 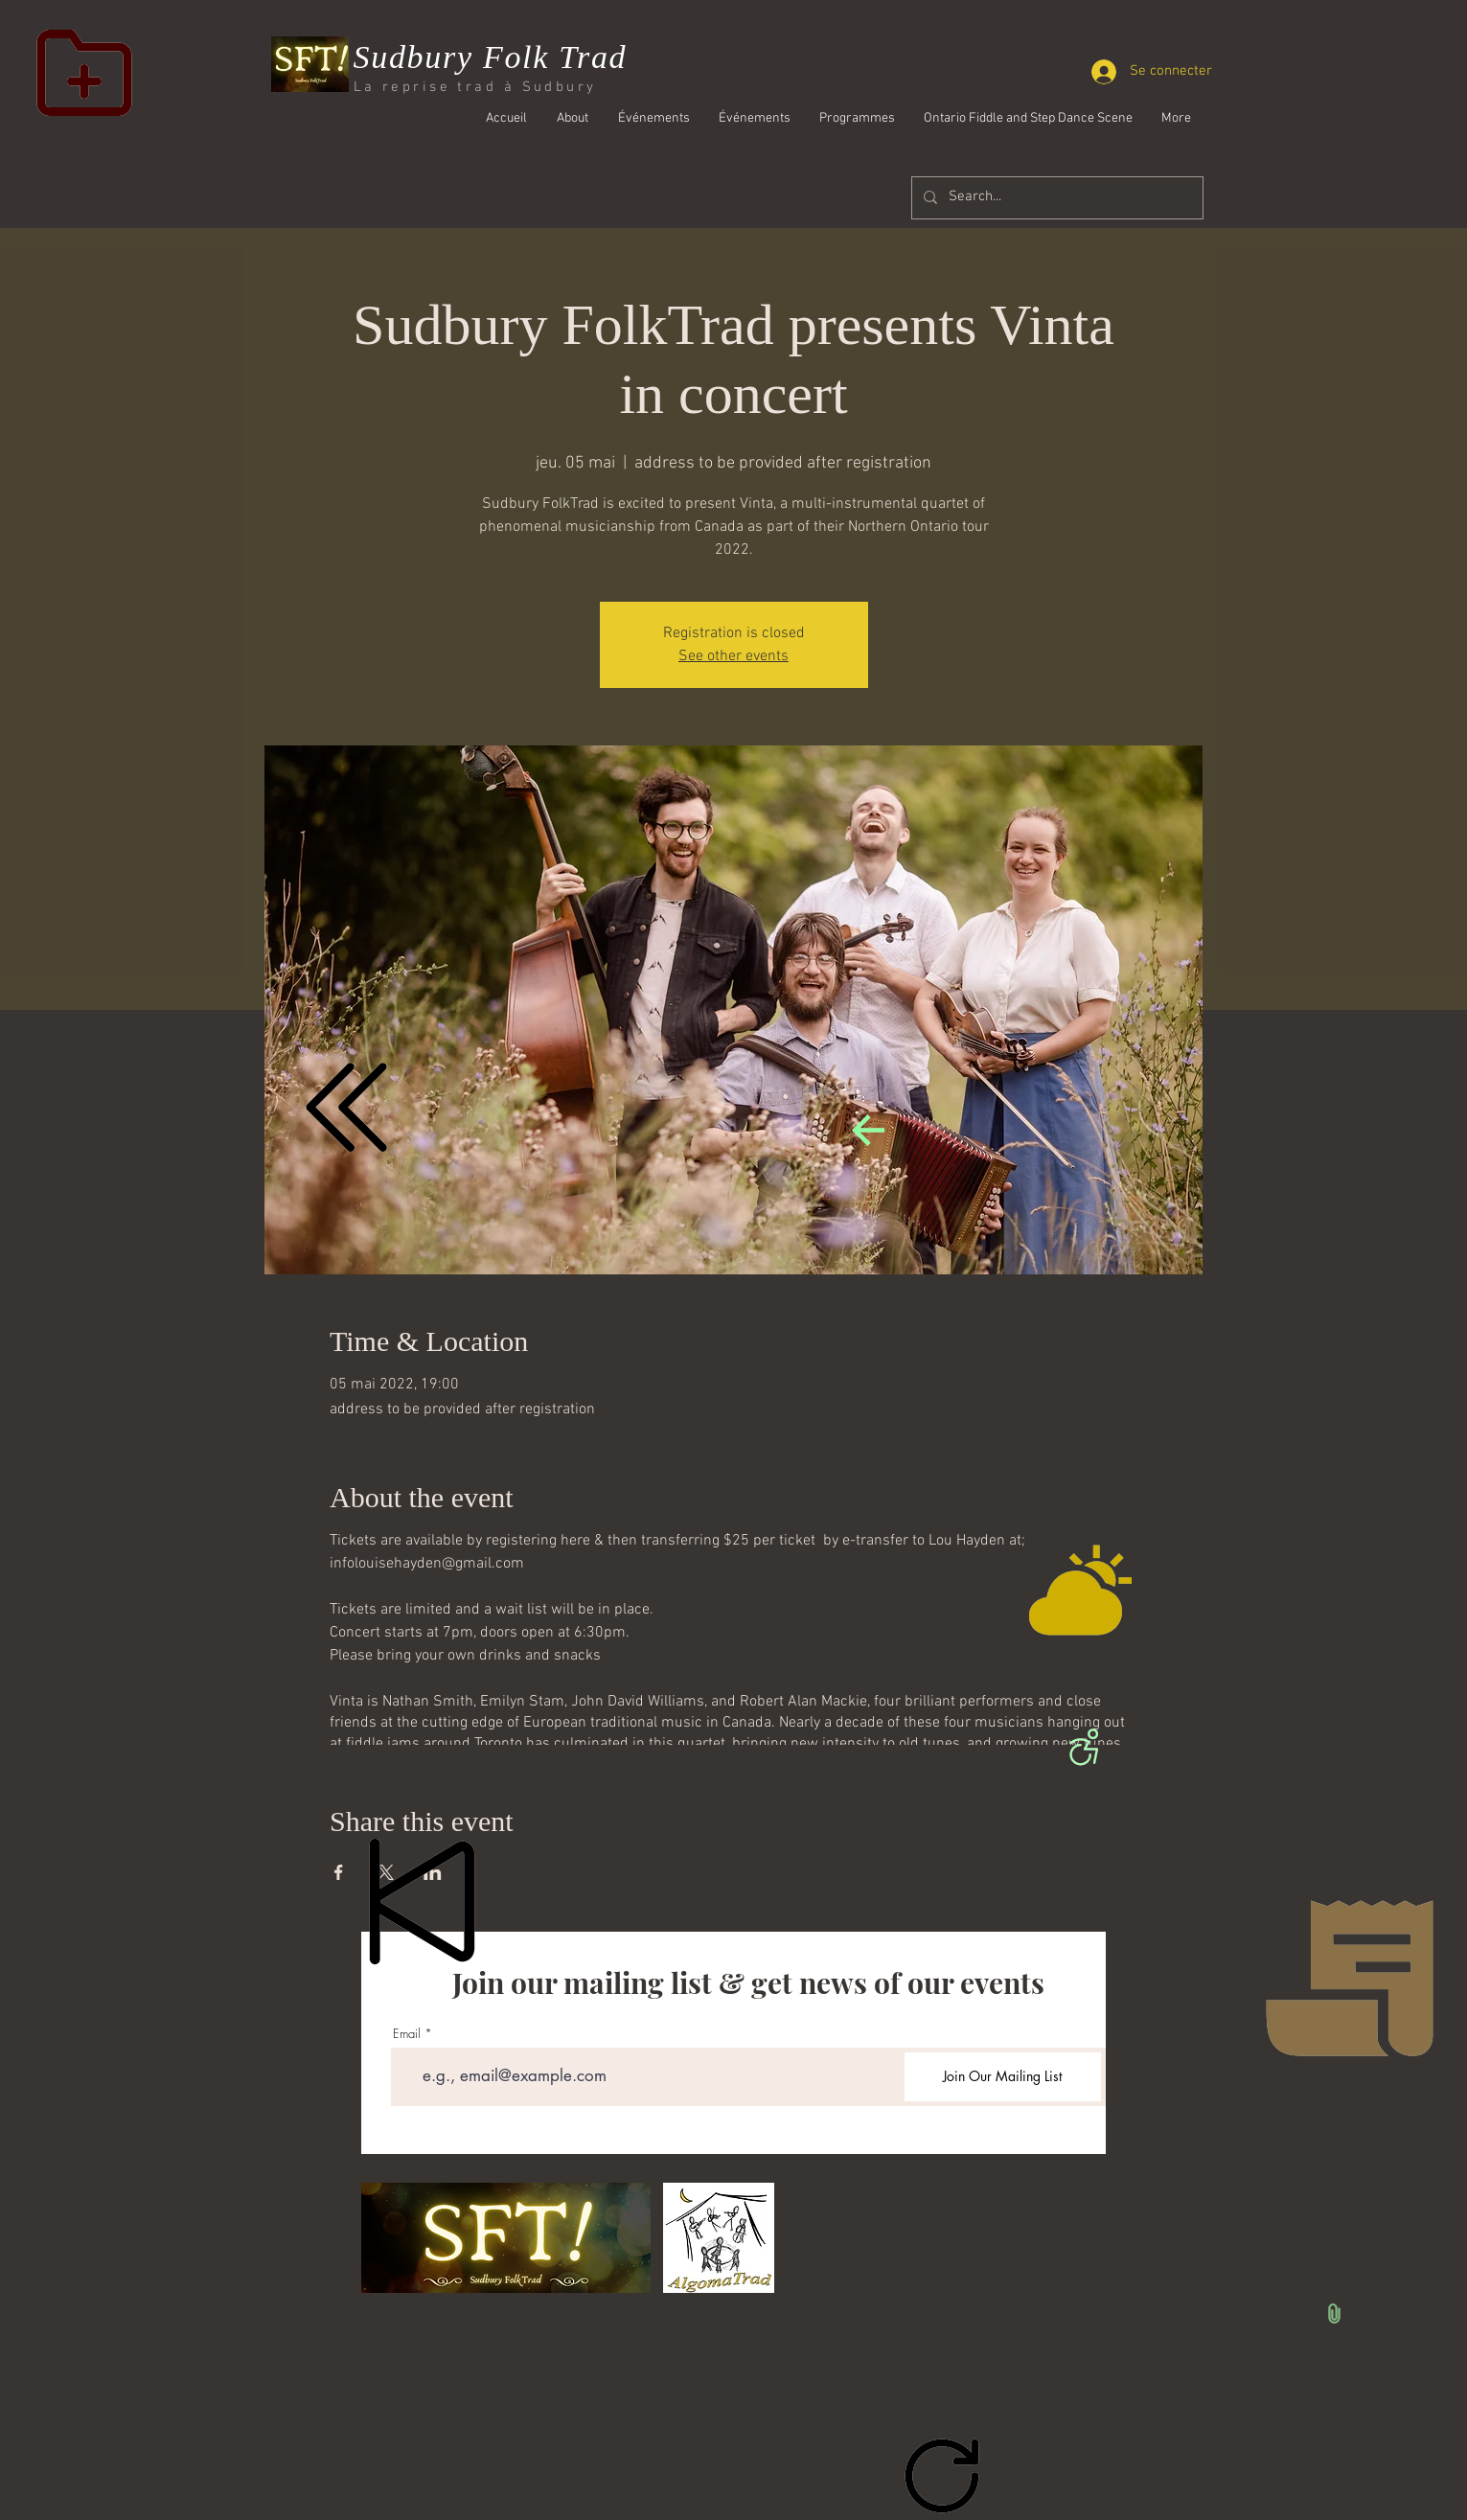 What do you see at coordinates (84, 73) in the screenshot?
I see `create a new folder` at bounding box center [84, 73].